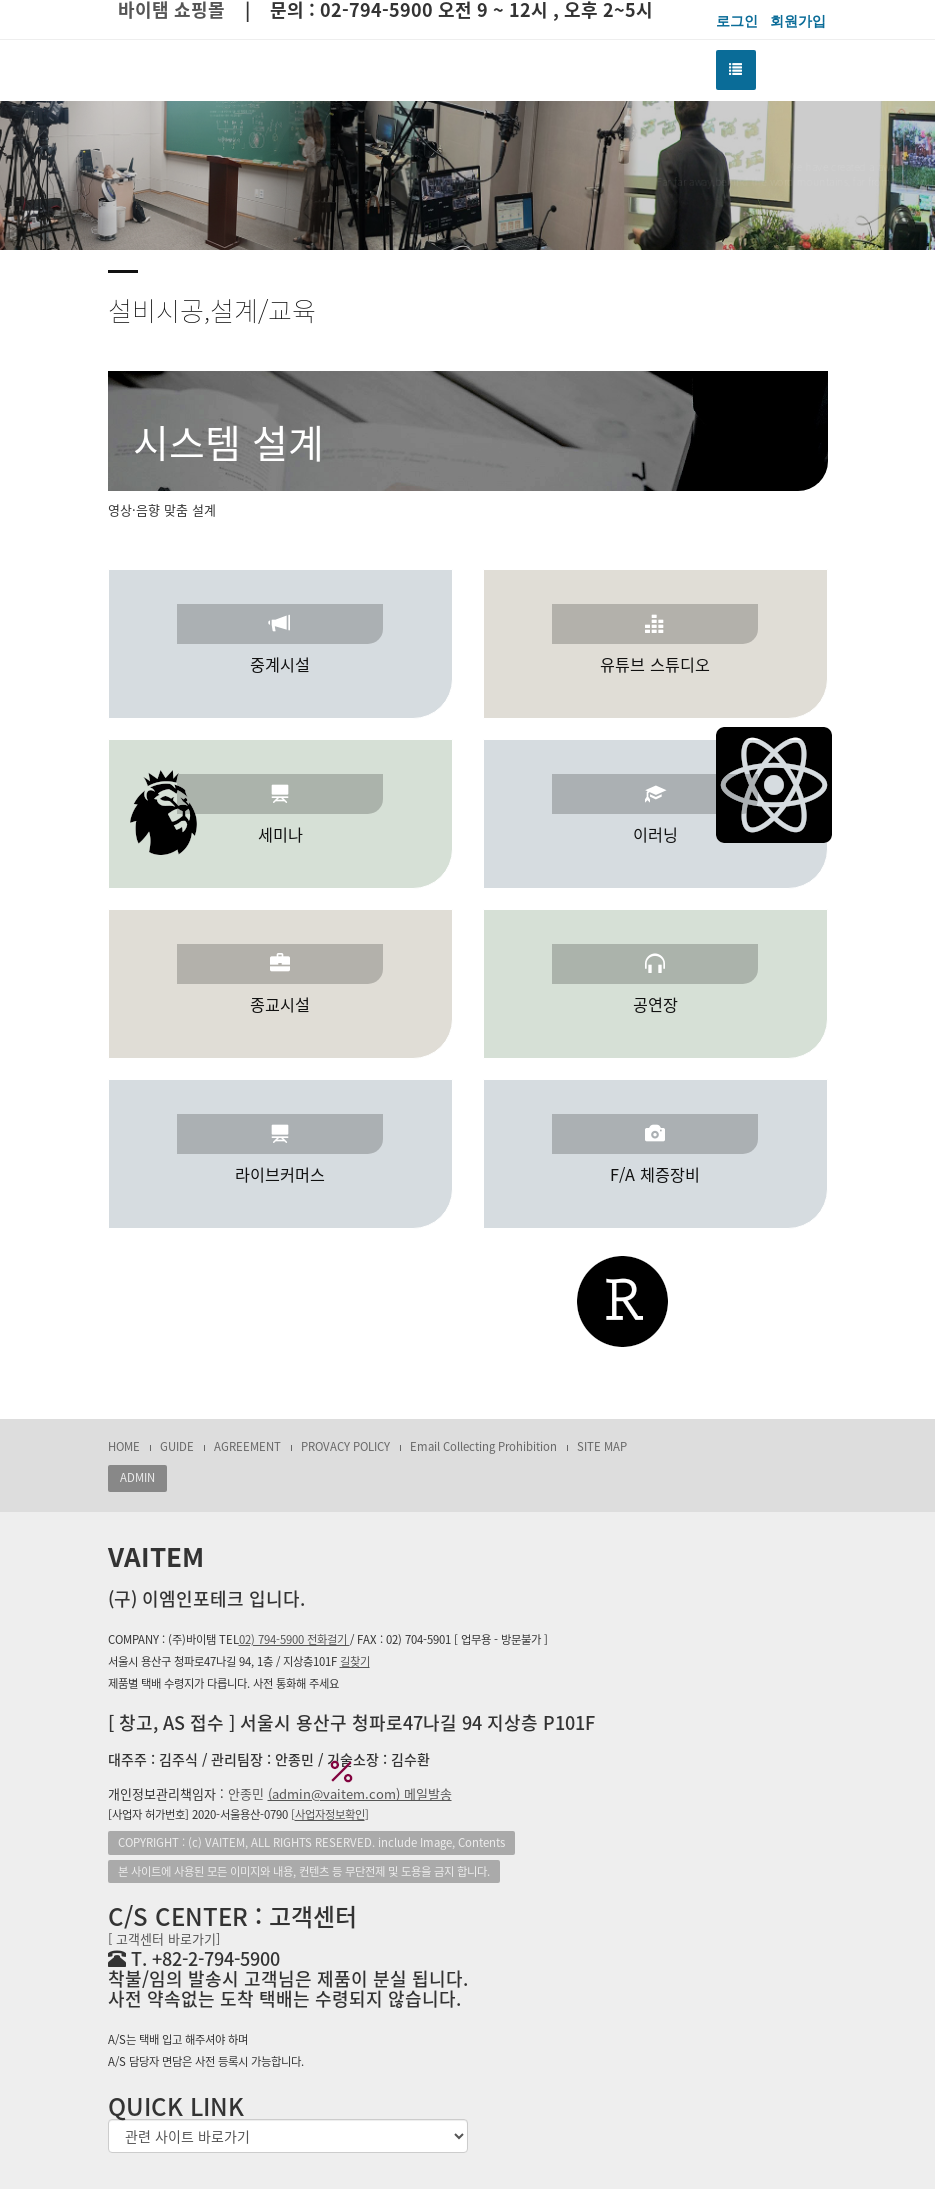  What do you see at coordinates (622, 1301) in the screenshot?
I see `open RStudio IDE application` at bounding box center [622, 1301].